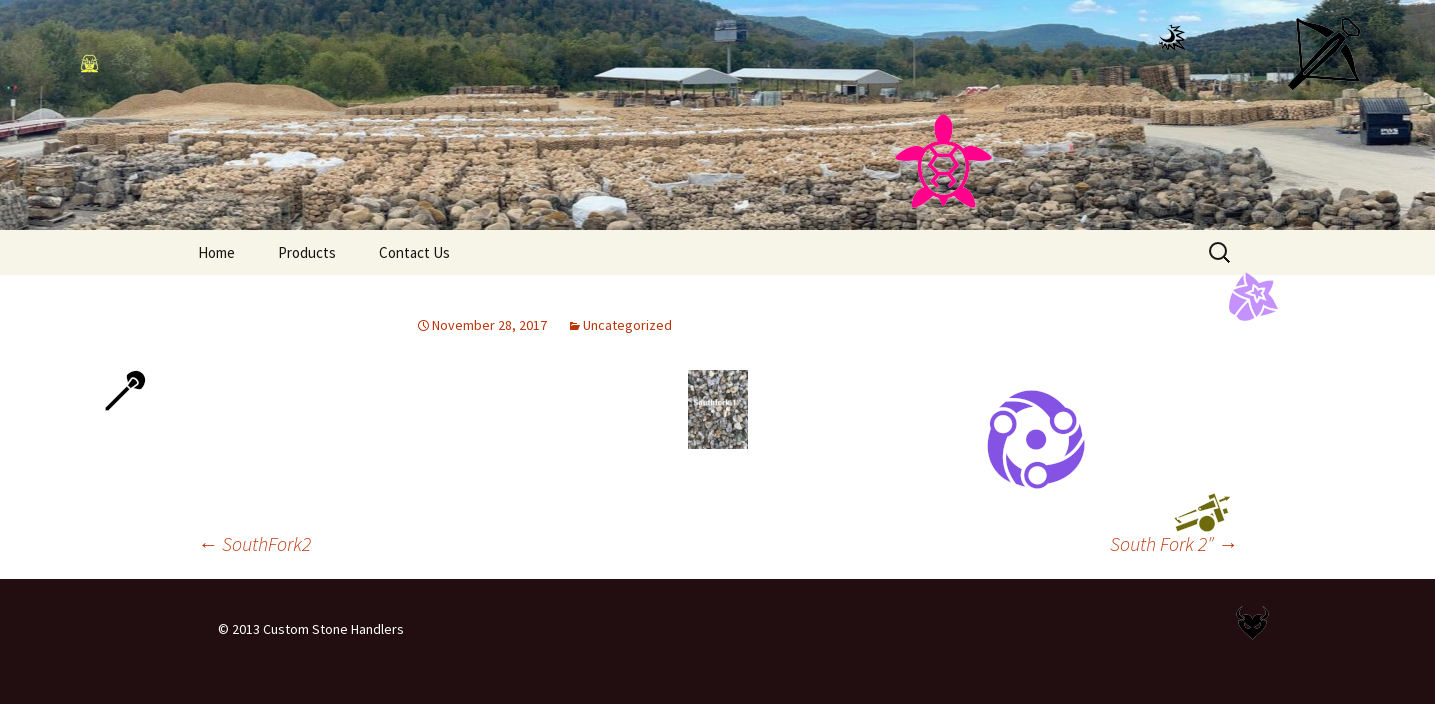 This screenshot has width=1435, height=720. What do you see at coordinates (125, 390) in the screenshot?
I see `dental examination tool icon` at bounding box center [125, 390].